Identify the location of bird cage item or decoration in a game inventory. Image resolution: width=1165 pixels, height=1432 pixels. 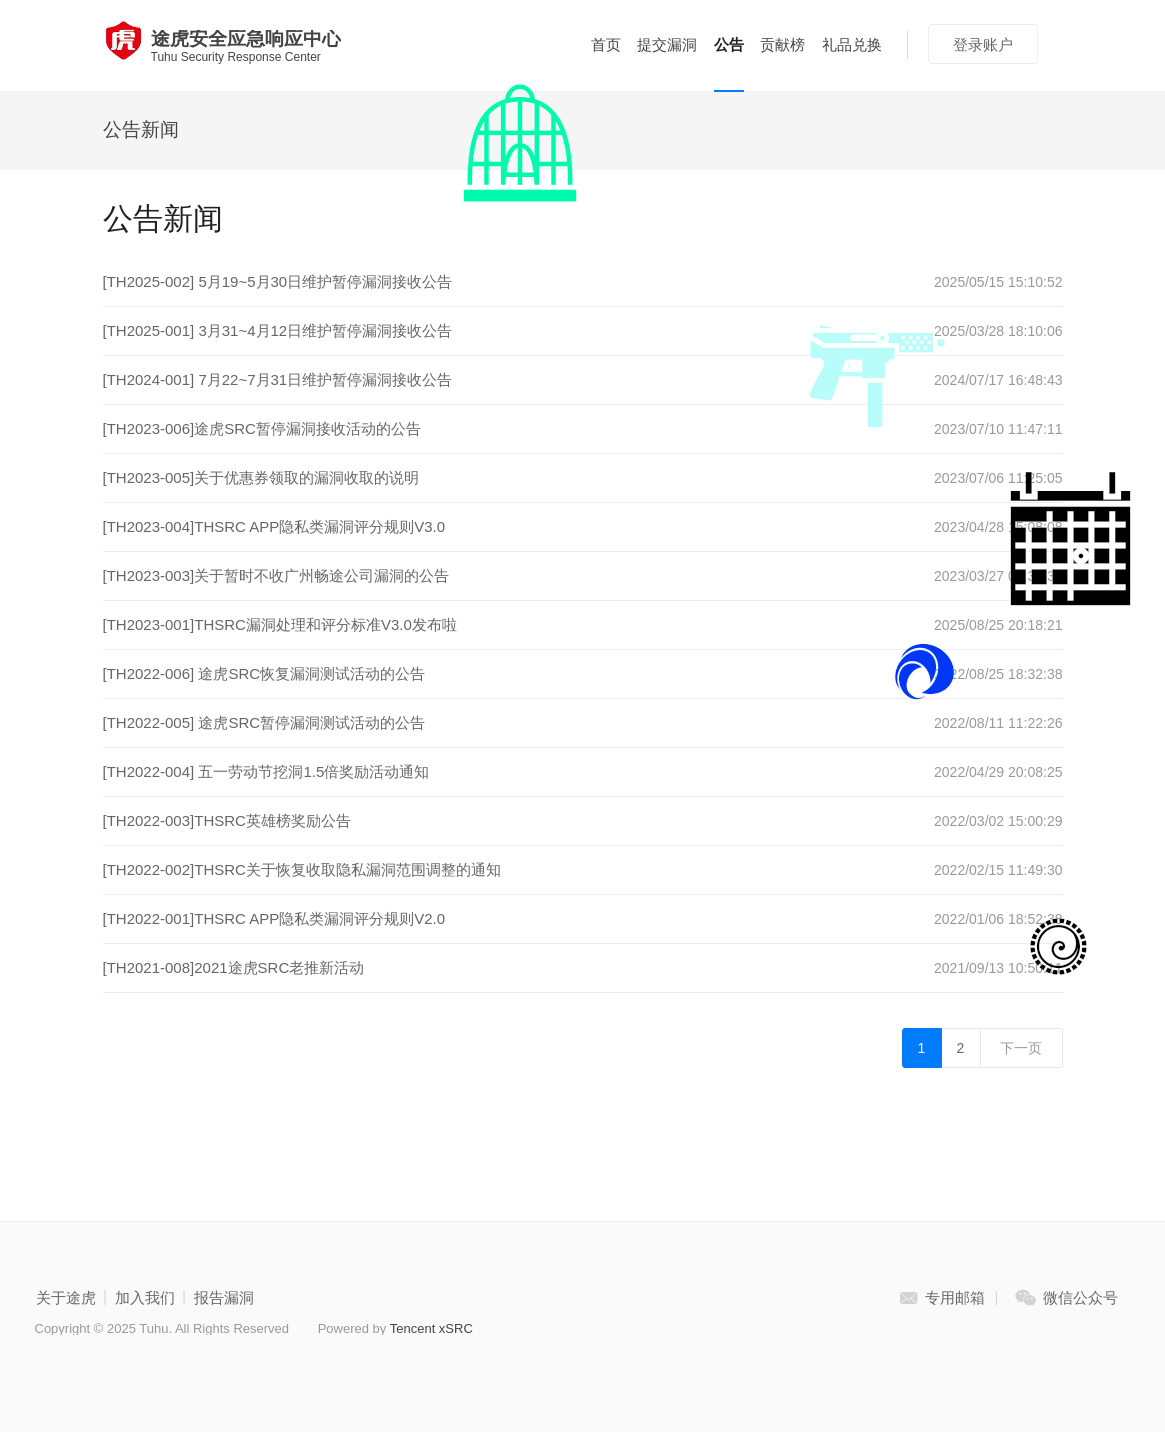
(520, 143).